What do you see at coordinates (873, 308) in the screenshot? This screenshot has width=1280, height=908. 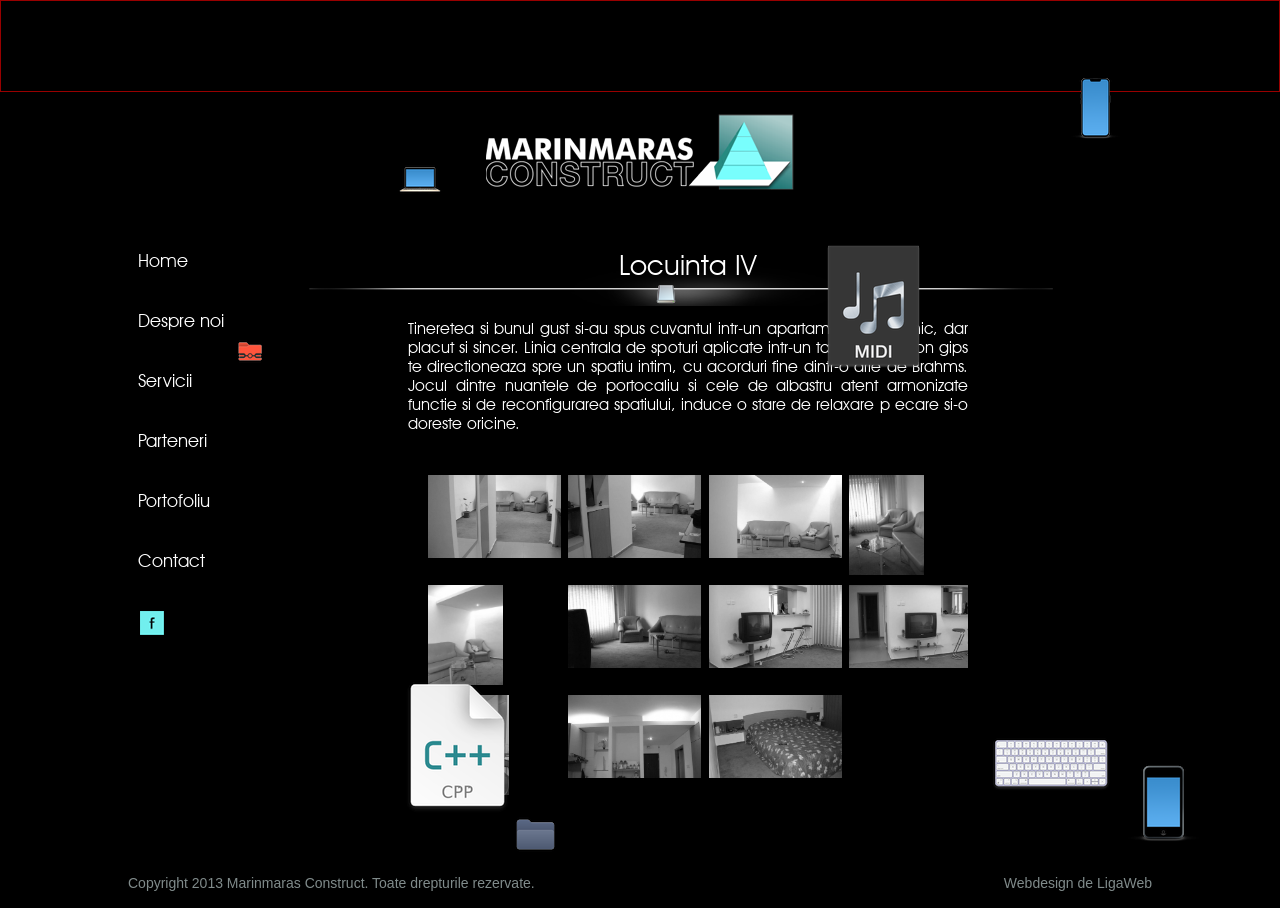 I see `a standard MIDI file in GarageBand` at bounding box center [873, 308].